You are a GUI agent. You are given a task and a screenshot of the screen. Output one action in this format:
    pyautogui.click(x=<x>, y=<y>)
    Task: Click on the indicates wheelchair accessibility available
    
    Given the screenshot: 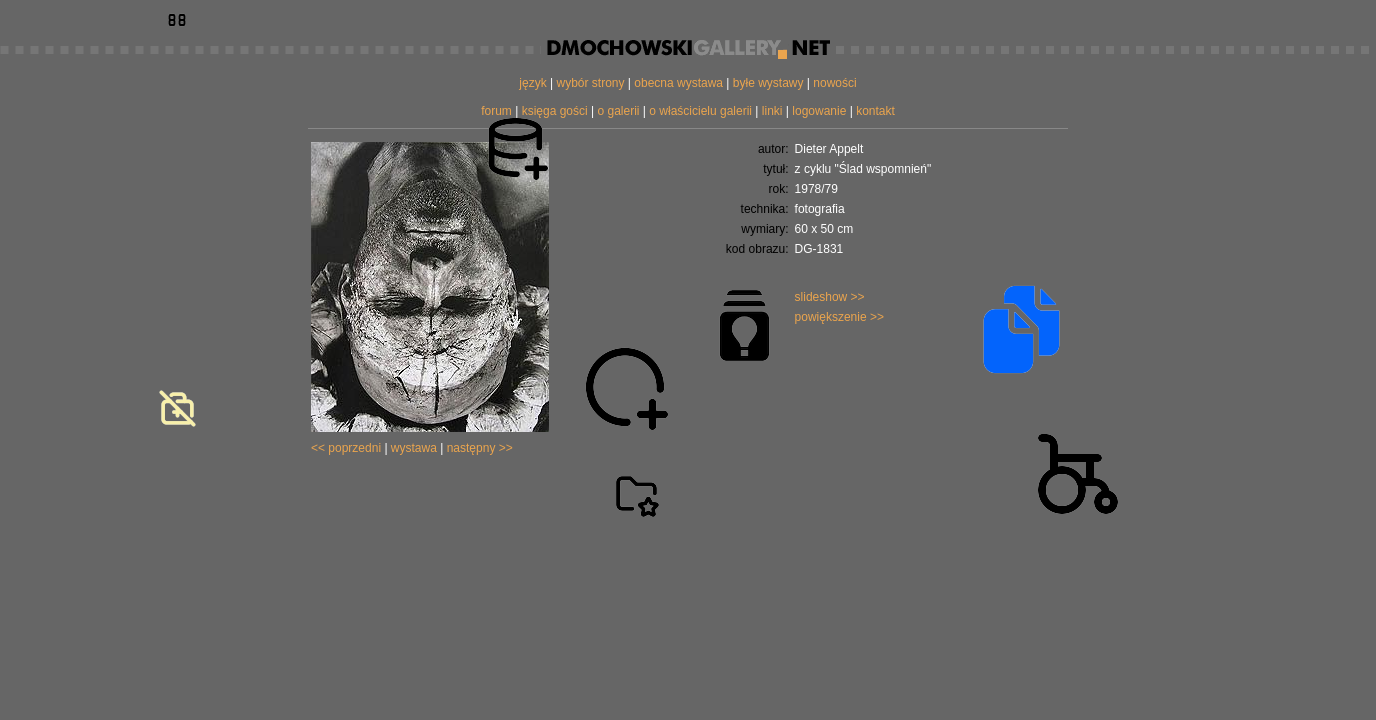 What is the action you would take?
    pyautogui.click(x=1078, y=474)
    